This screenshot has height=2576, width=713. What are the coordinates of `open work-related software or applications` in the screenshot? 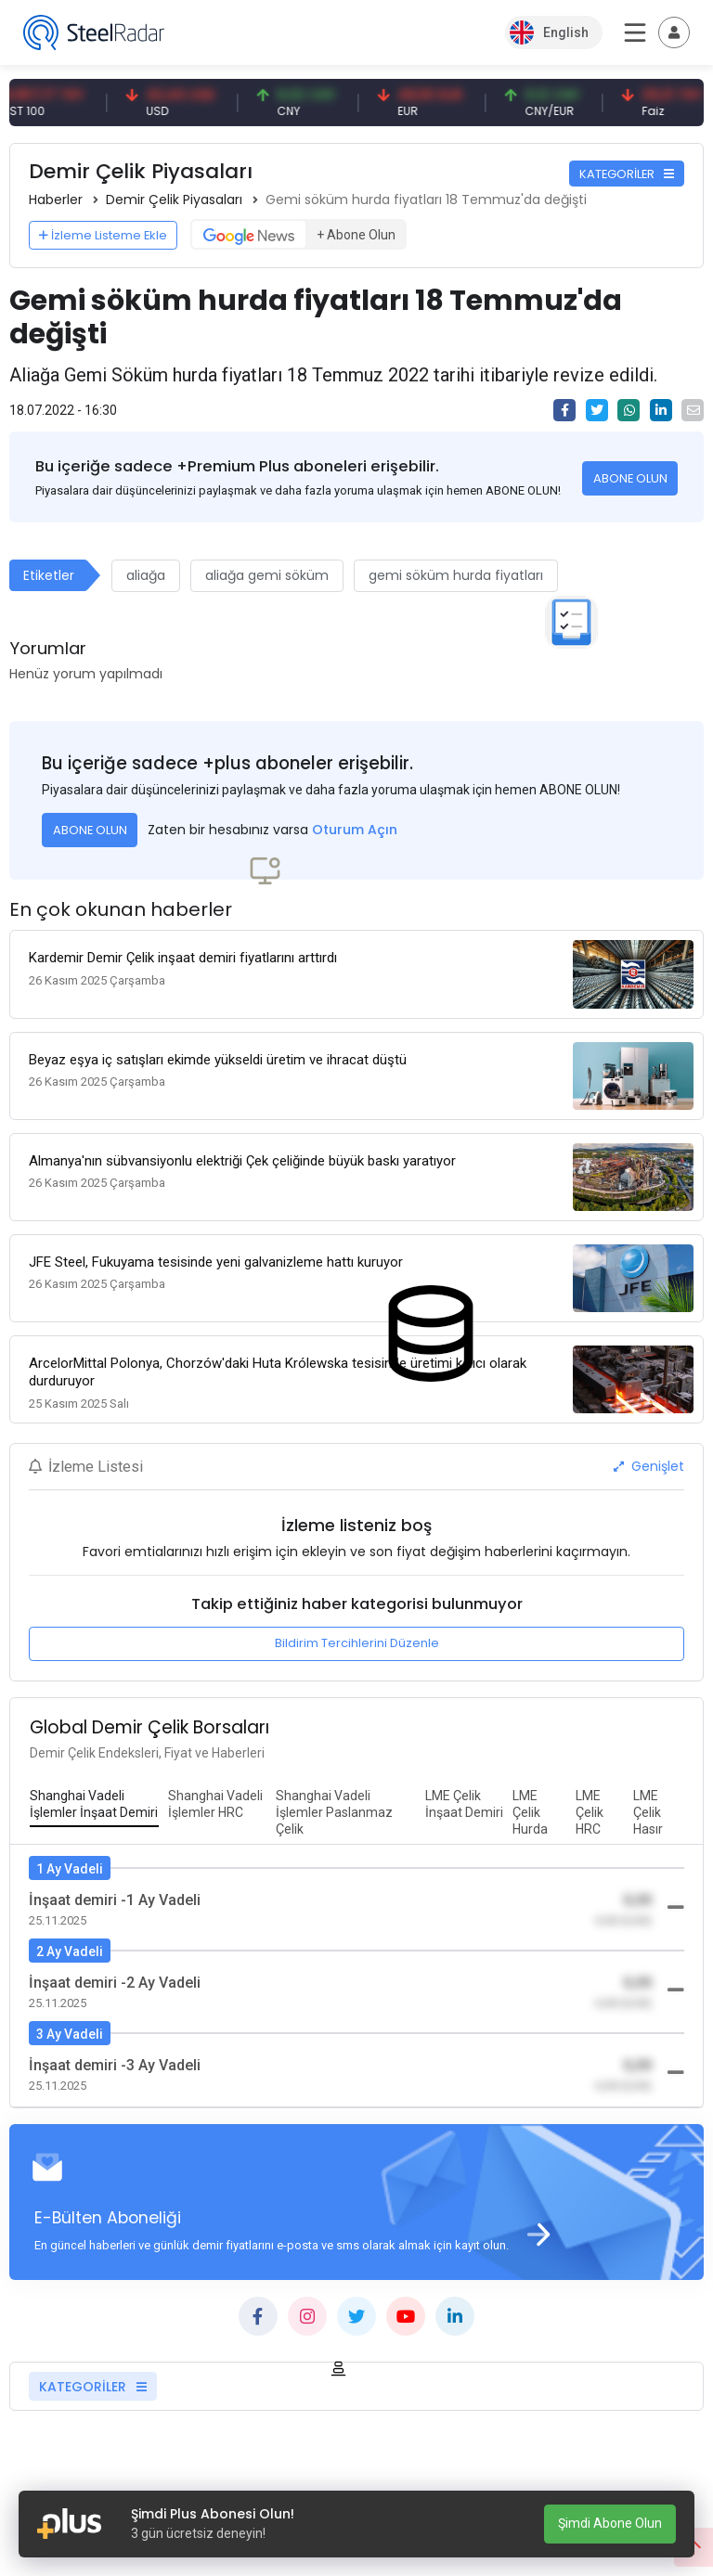 It's located at (571, 622).